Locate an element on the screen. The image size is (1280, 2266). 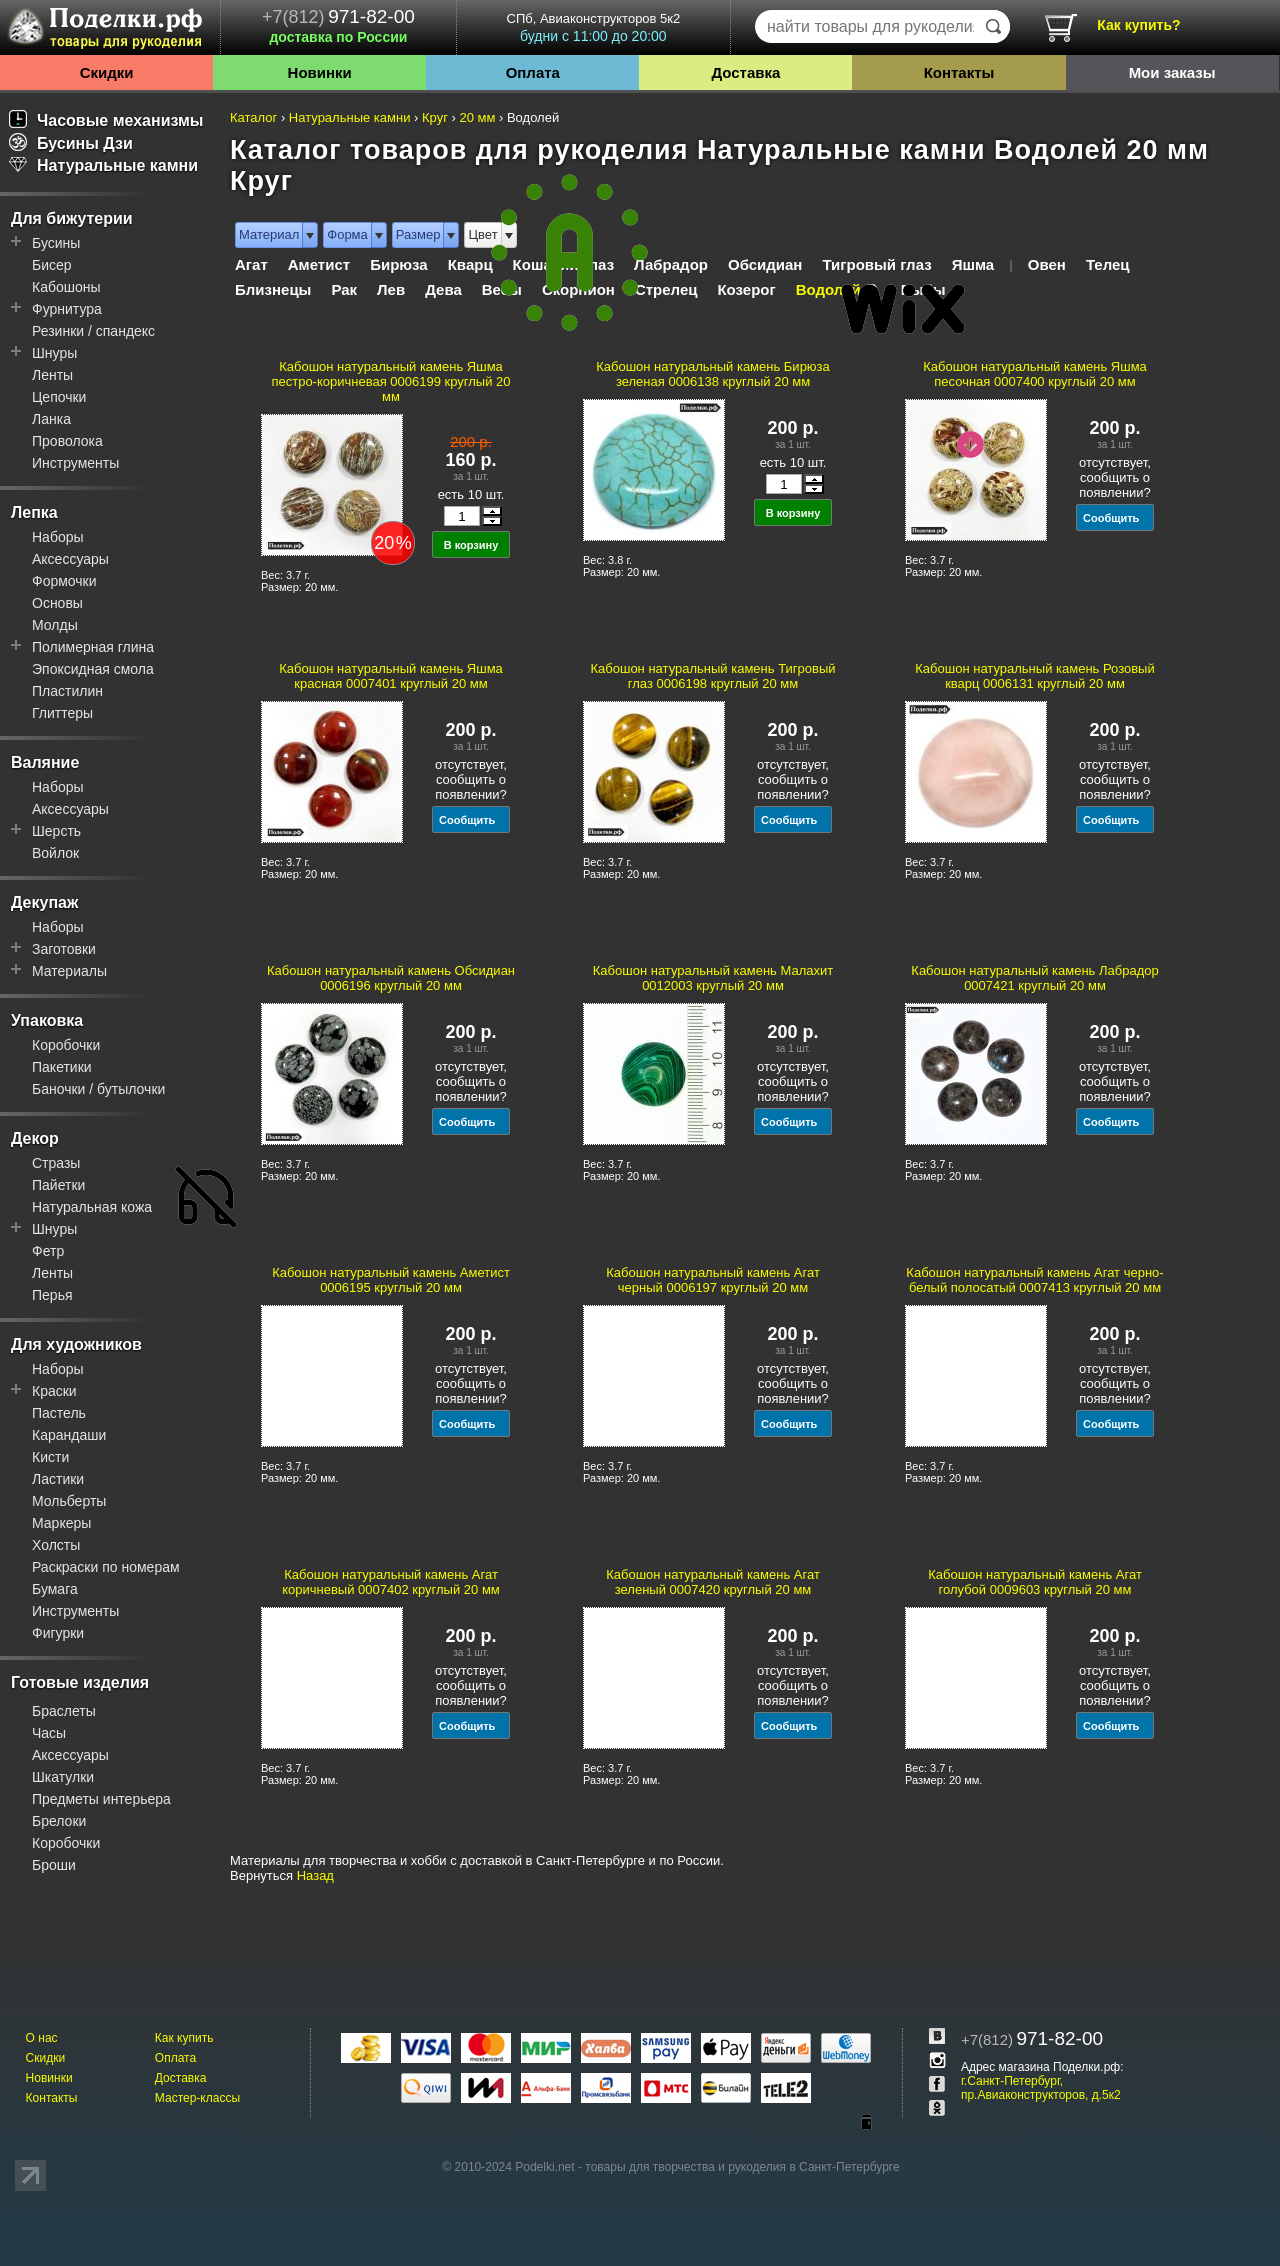
locate nearby portable restrooms is located at coordinates (866, 2122).